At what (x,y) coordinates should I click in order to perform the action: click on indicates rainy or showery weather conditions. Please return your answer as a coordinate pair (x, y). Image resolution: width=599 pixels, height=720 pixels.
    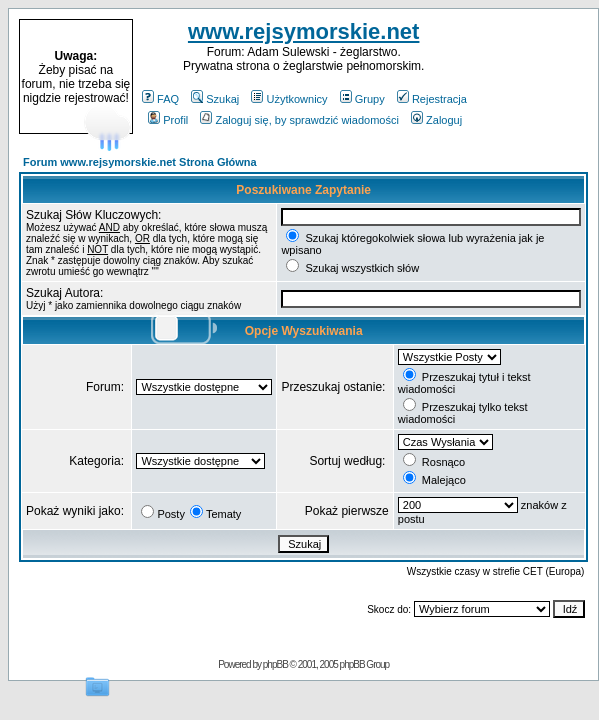
    Looking at the image, I should click on (107, 127).